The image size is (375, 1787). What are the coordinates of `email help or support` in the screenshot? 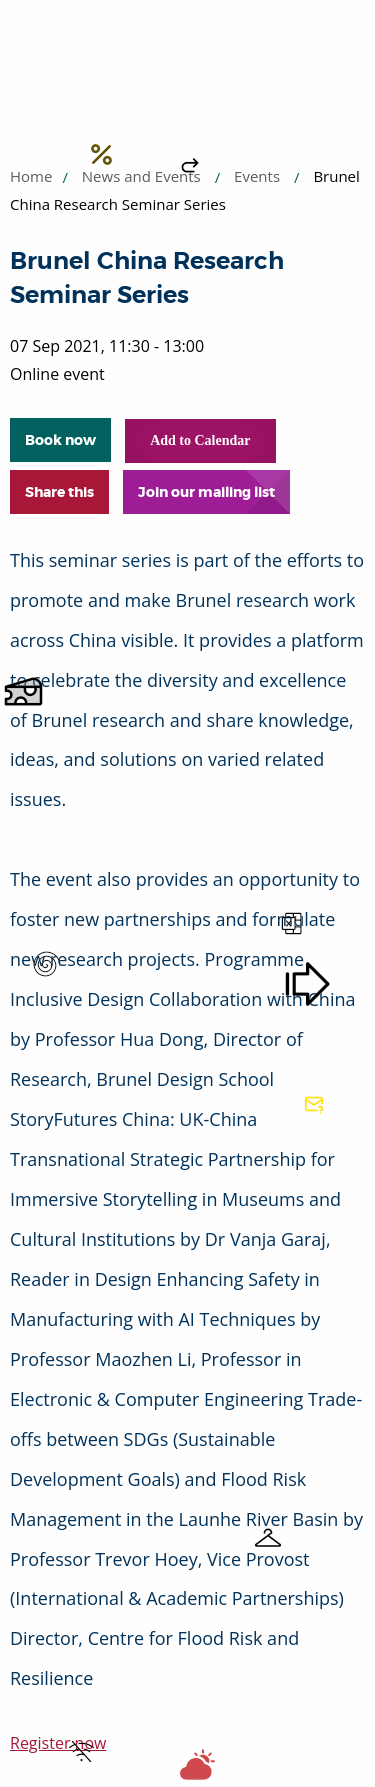 It's located at (314, 1104).